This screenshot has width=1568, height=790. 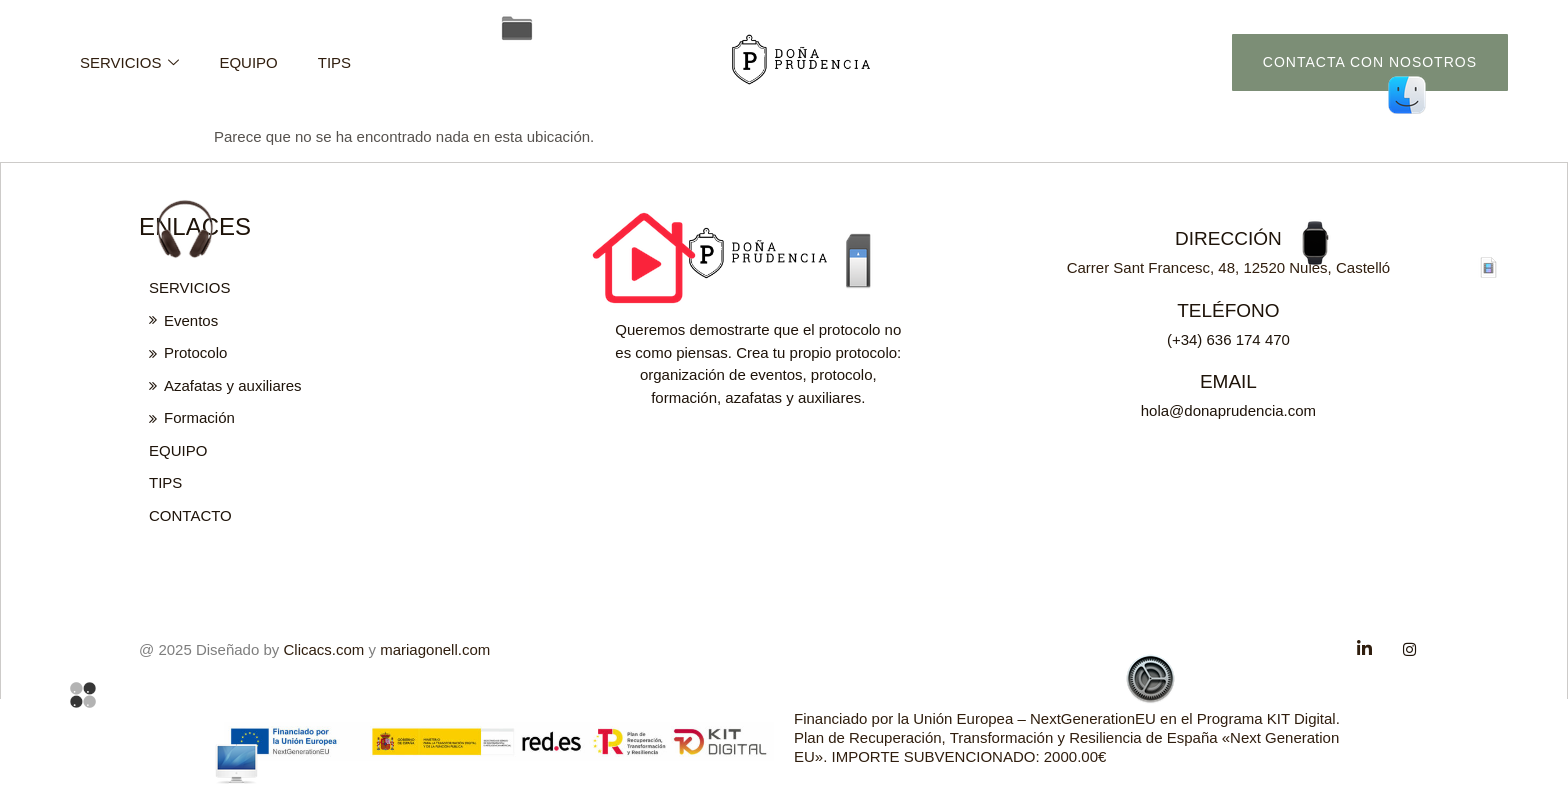 What do you see at coordinates (236, 763) in the screenshot?
I see `represents an iMac computer in system settings` at bounding box center [236, 763].